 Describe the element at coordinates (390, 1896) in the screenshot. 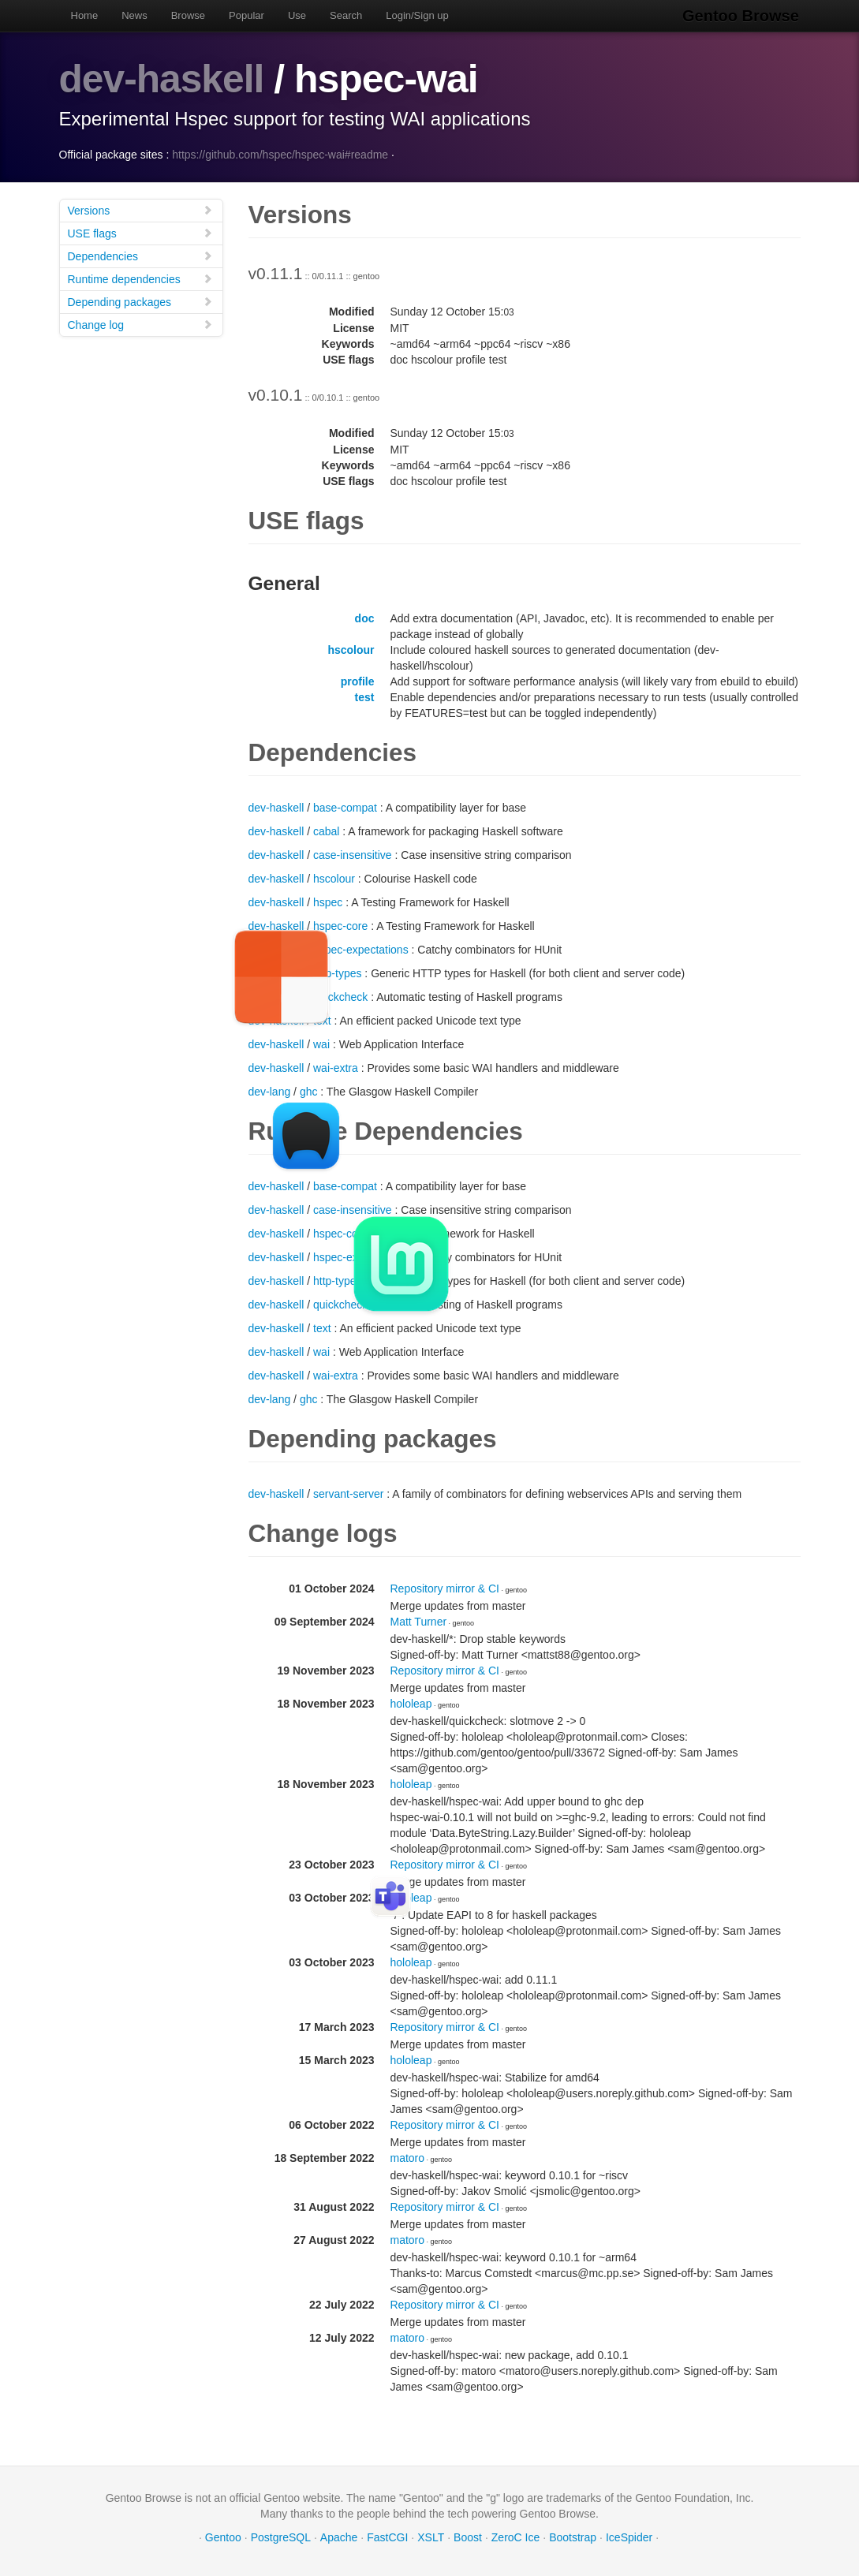

I see `open microsoft teams for linux` at that location.